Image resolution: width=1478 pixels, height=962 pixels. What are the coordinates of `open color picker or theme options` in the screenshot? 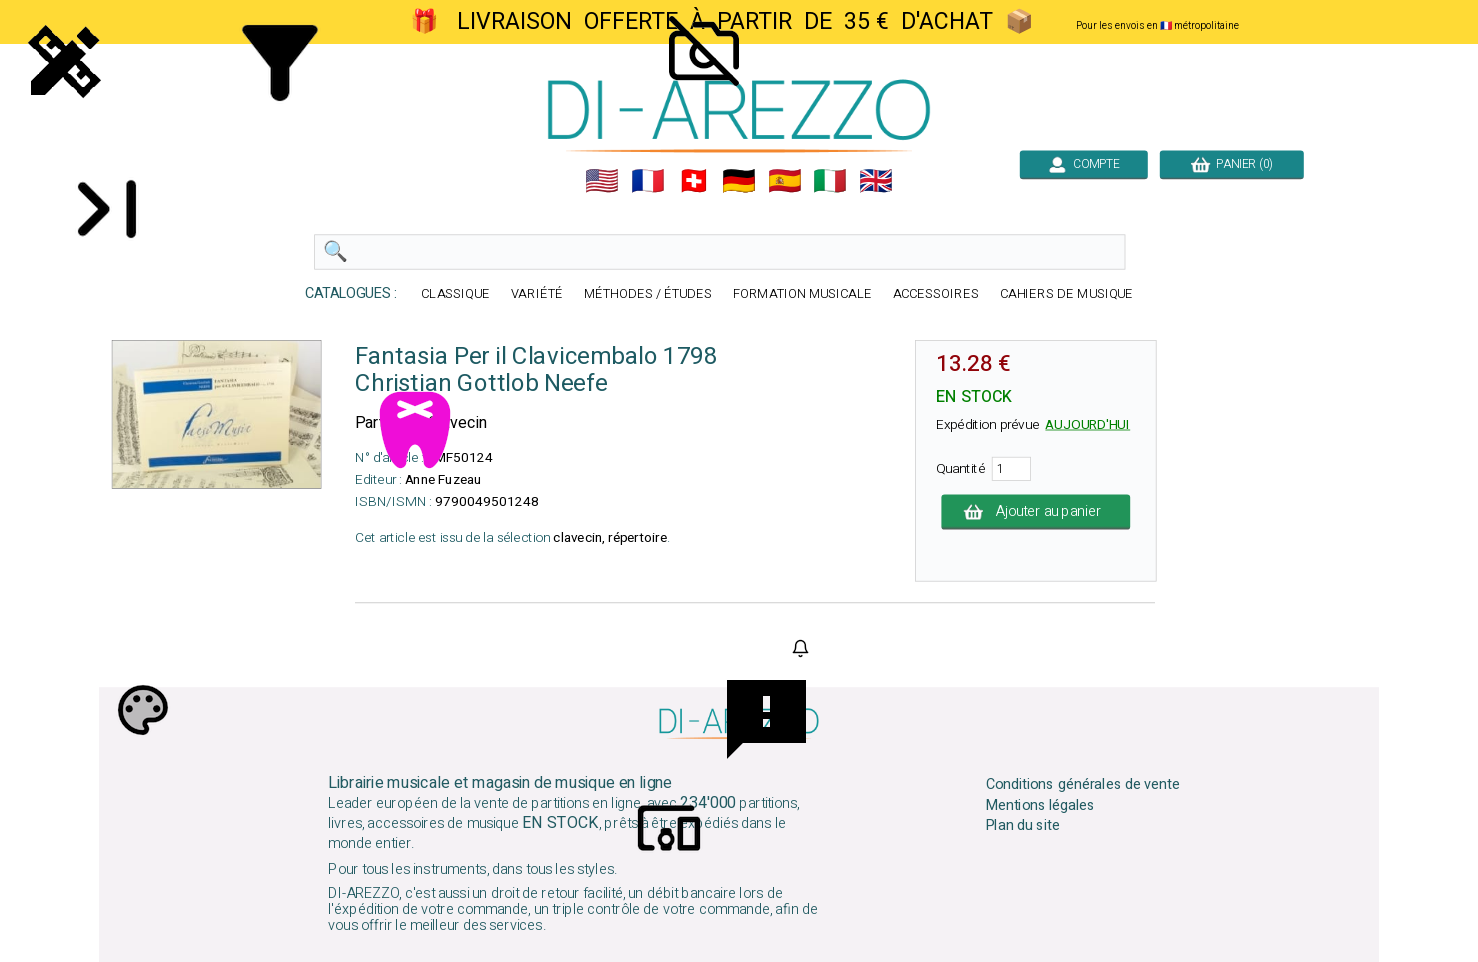 It's located at (143, 710).